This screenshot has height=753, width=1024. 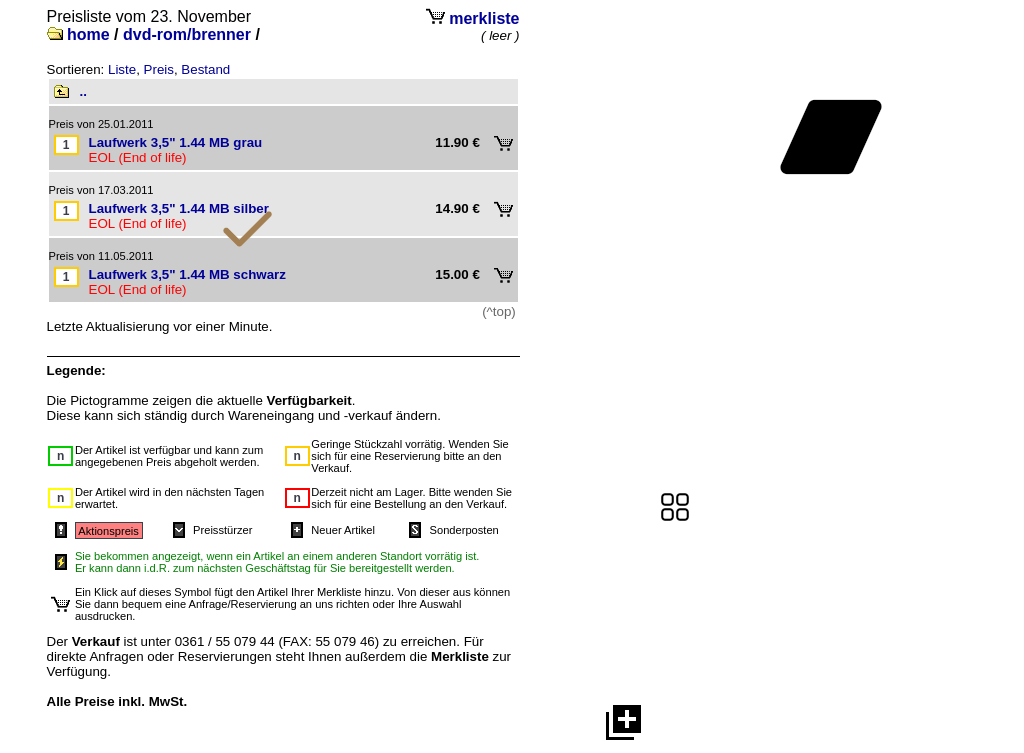 What do you see at coordinates (675, 507) in the screenshot?
I see `access all apps or applications` at bounding box center [675, 507].